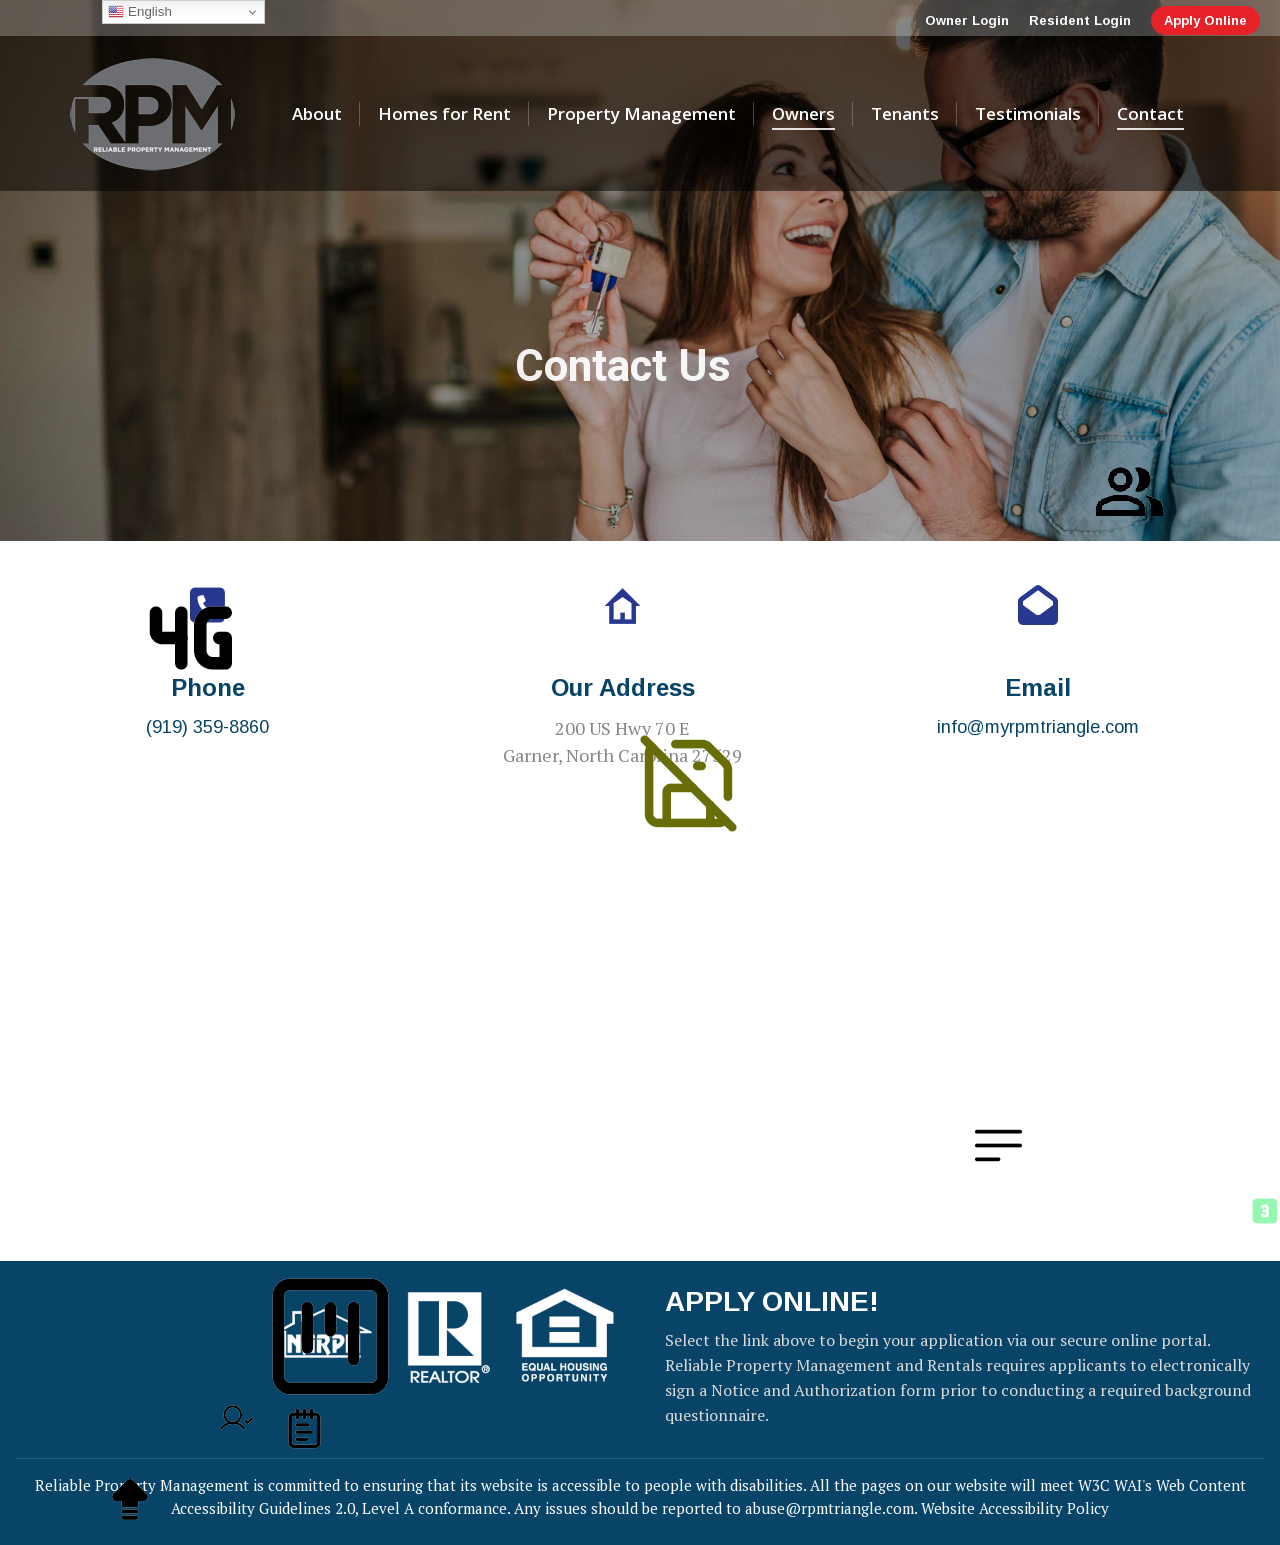 The height and width of the screenshot is (1545, 1280). Describe the element at coordinates (688, 783) in the screenshot. I see `save function is disabled or unavailable` at that location.